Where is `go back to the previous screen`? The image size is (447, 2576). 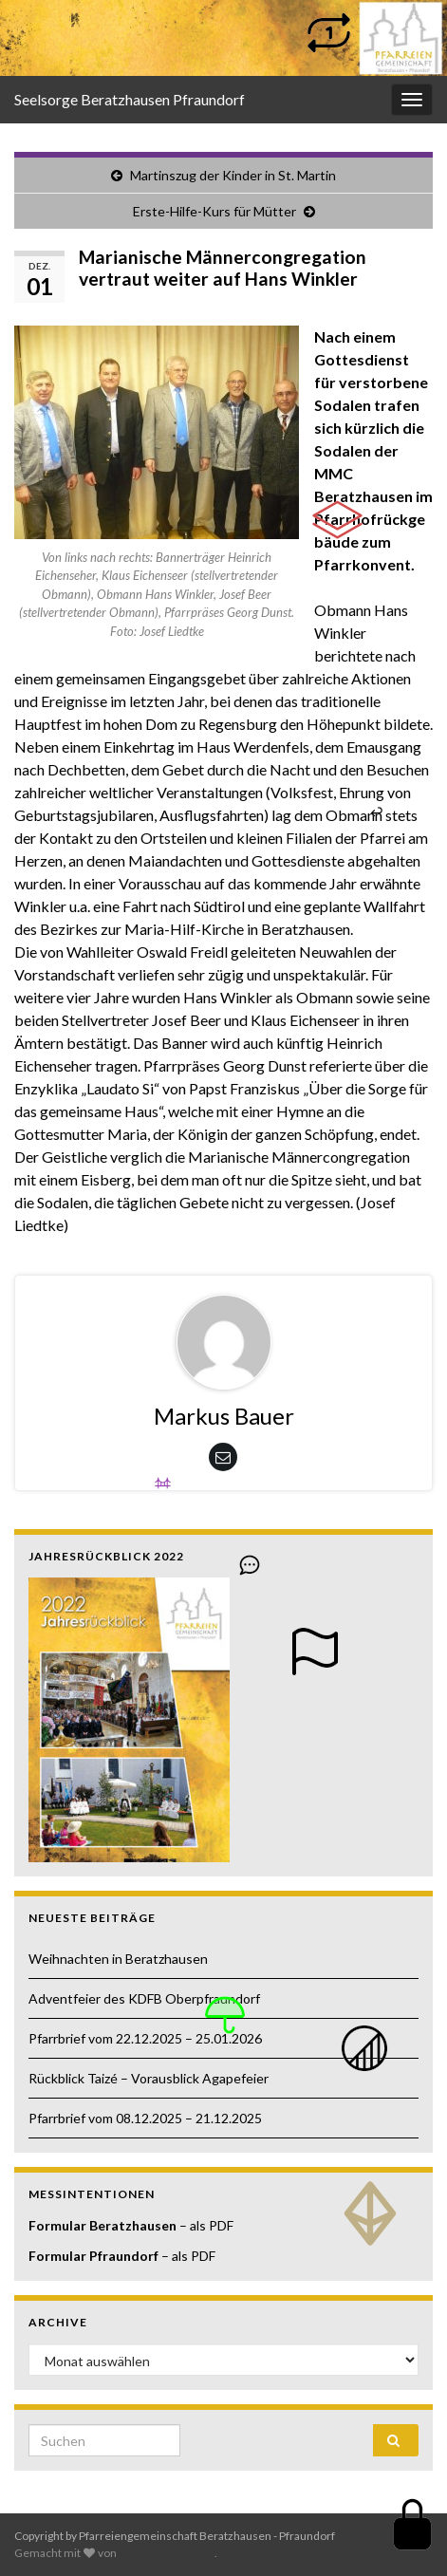 go back to the previous screen is located at coordinates (376, 811).